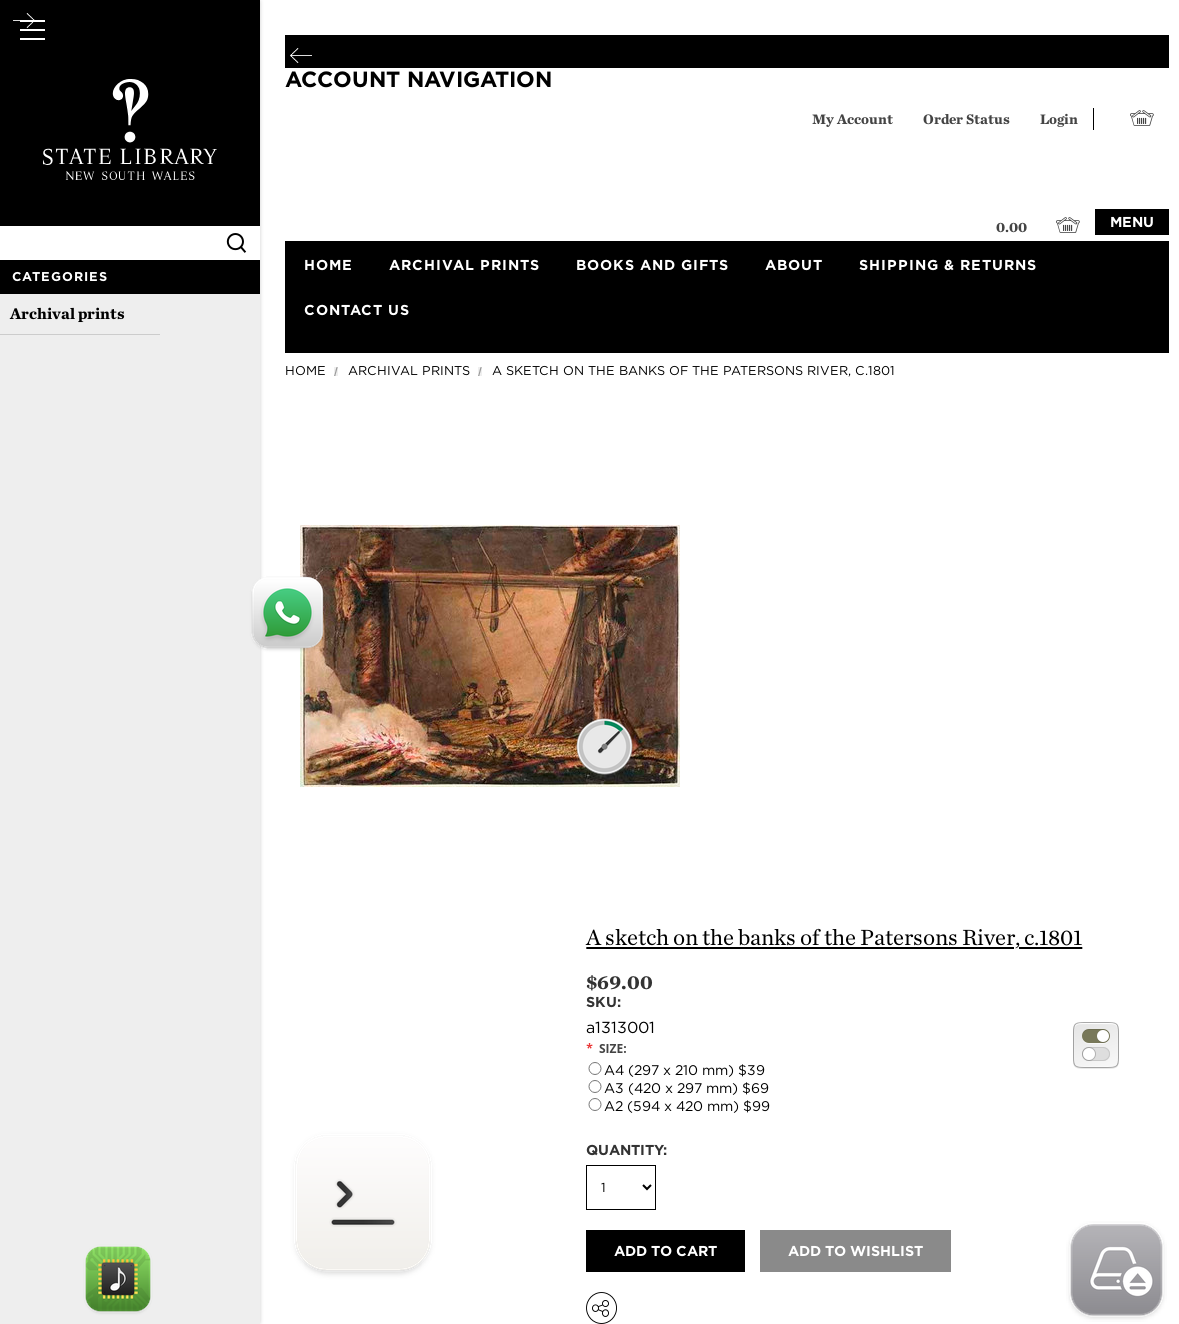 The height and width of the screenshot is (1324, 1179). Describe the element at coordinates (363, 1203) in the screenshot. I see `open terminal or command line interface` at that location.